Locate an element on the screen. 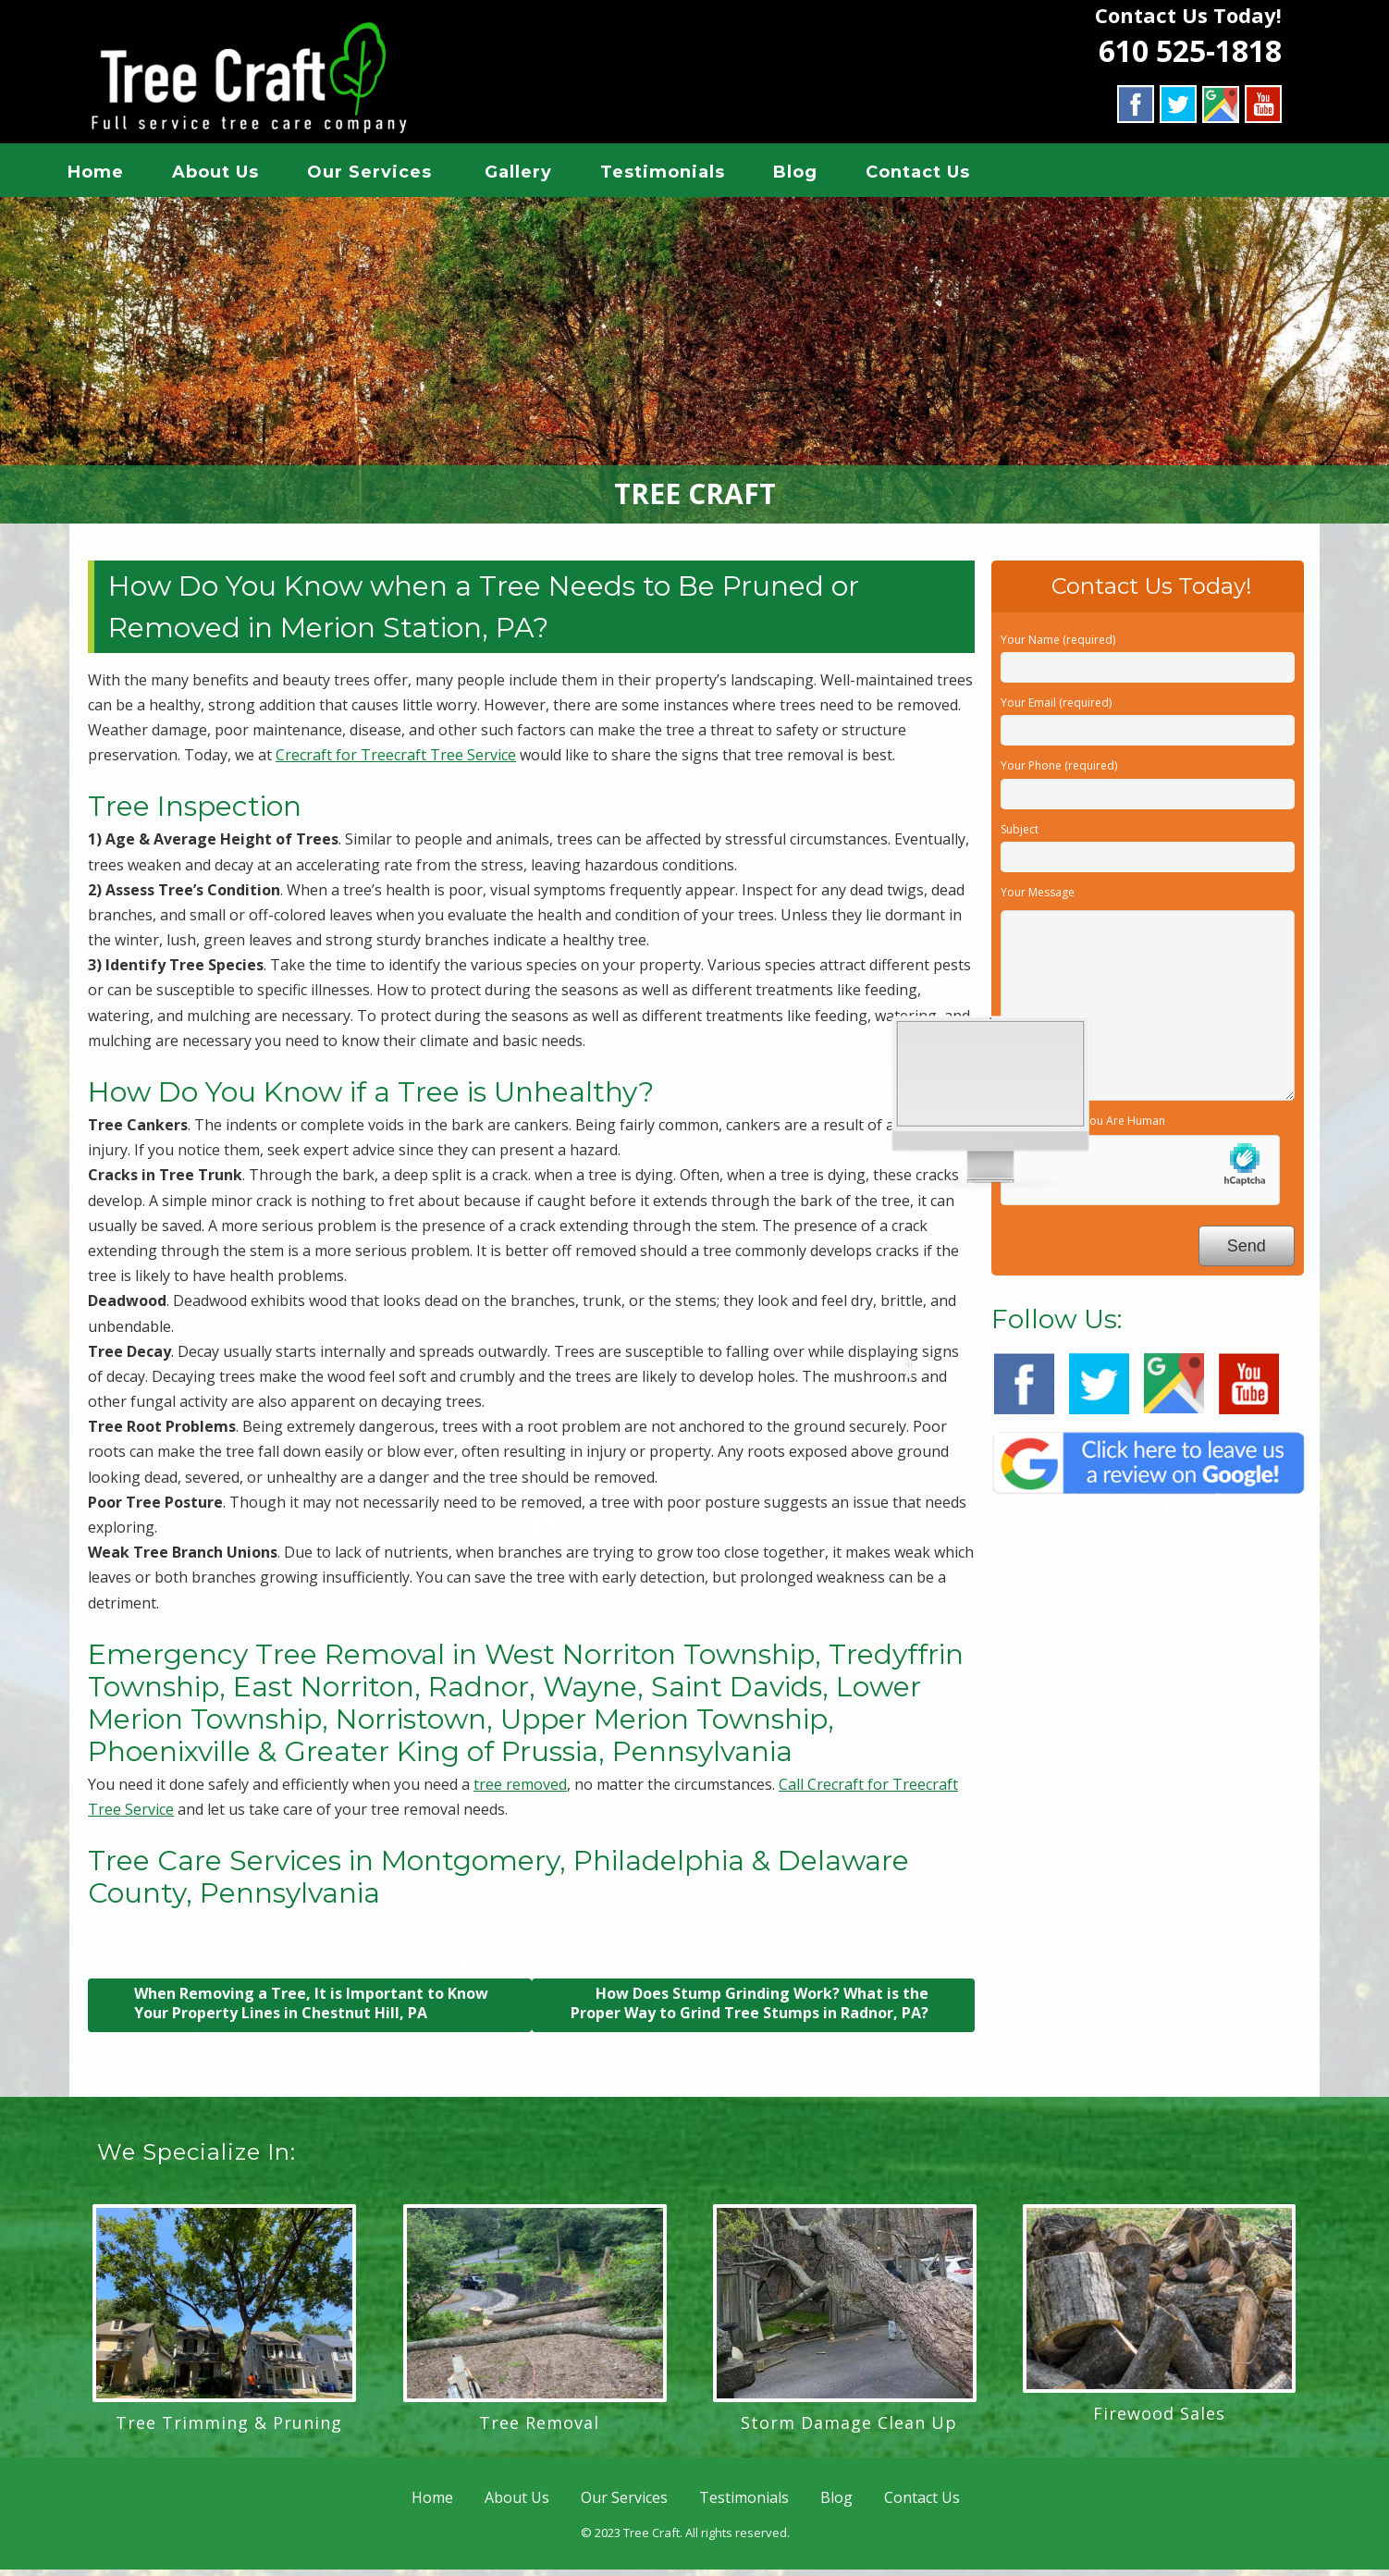  represents this mac in system preferences or network settings is located at coordinates (990, 1096).